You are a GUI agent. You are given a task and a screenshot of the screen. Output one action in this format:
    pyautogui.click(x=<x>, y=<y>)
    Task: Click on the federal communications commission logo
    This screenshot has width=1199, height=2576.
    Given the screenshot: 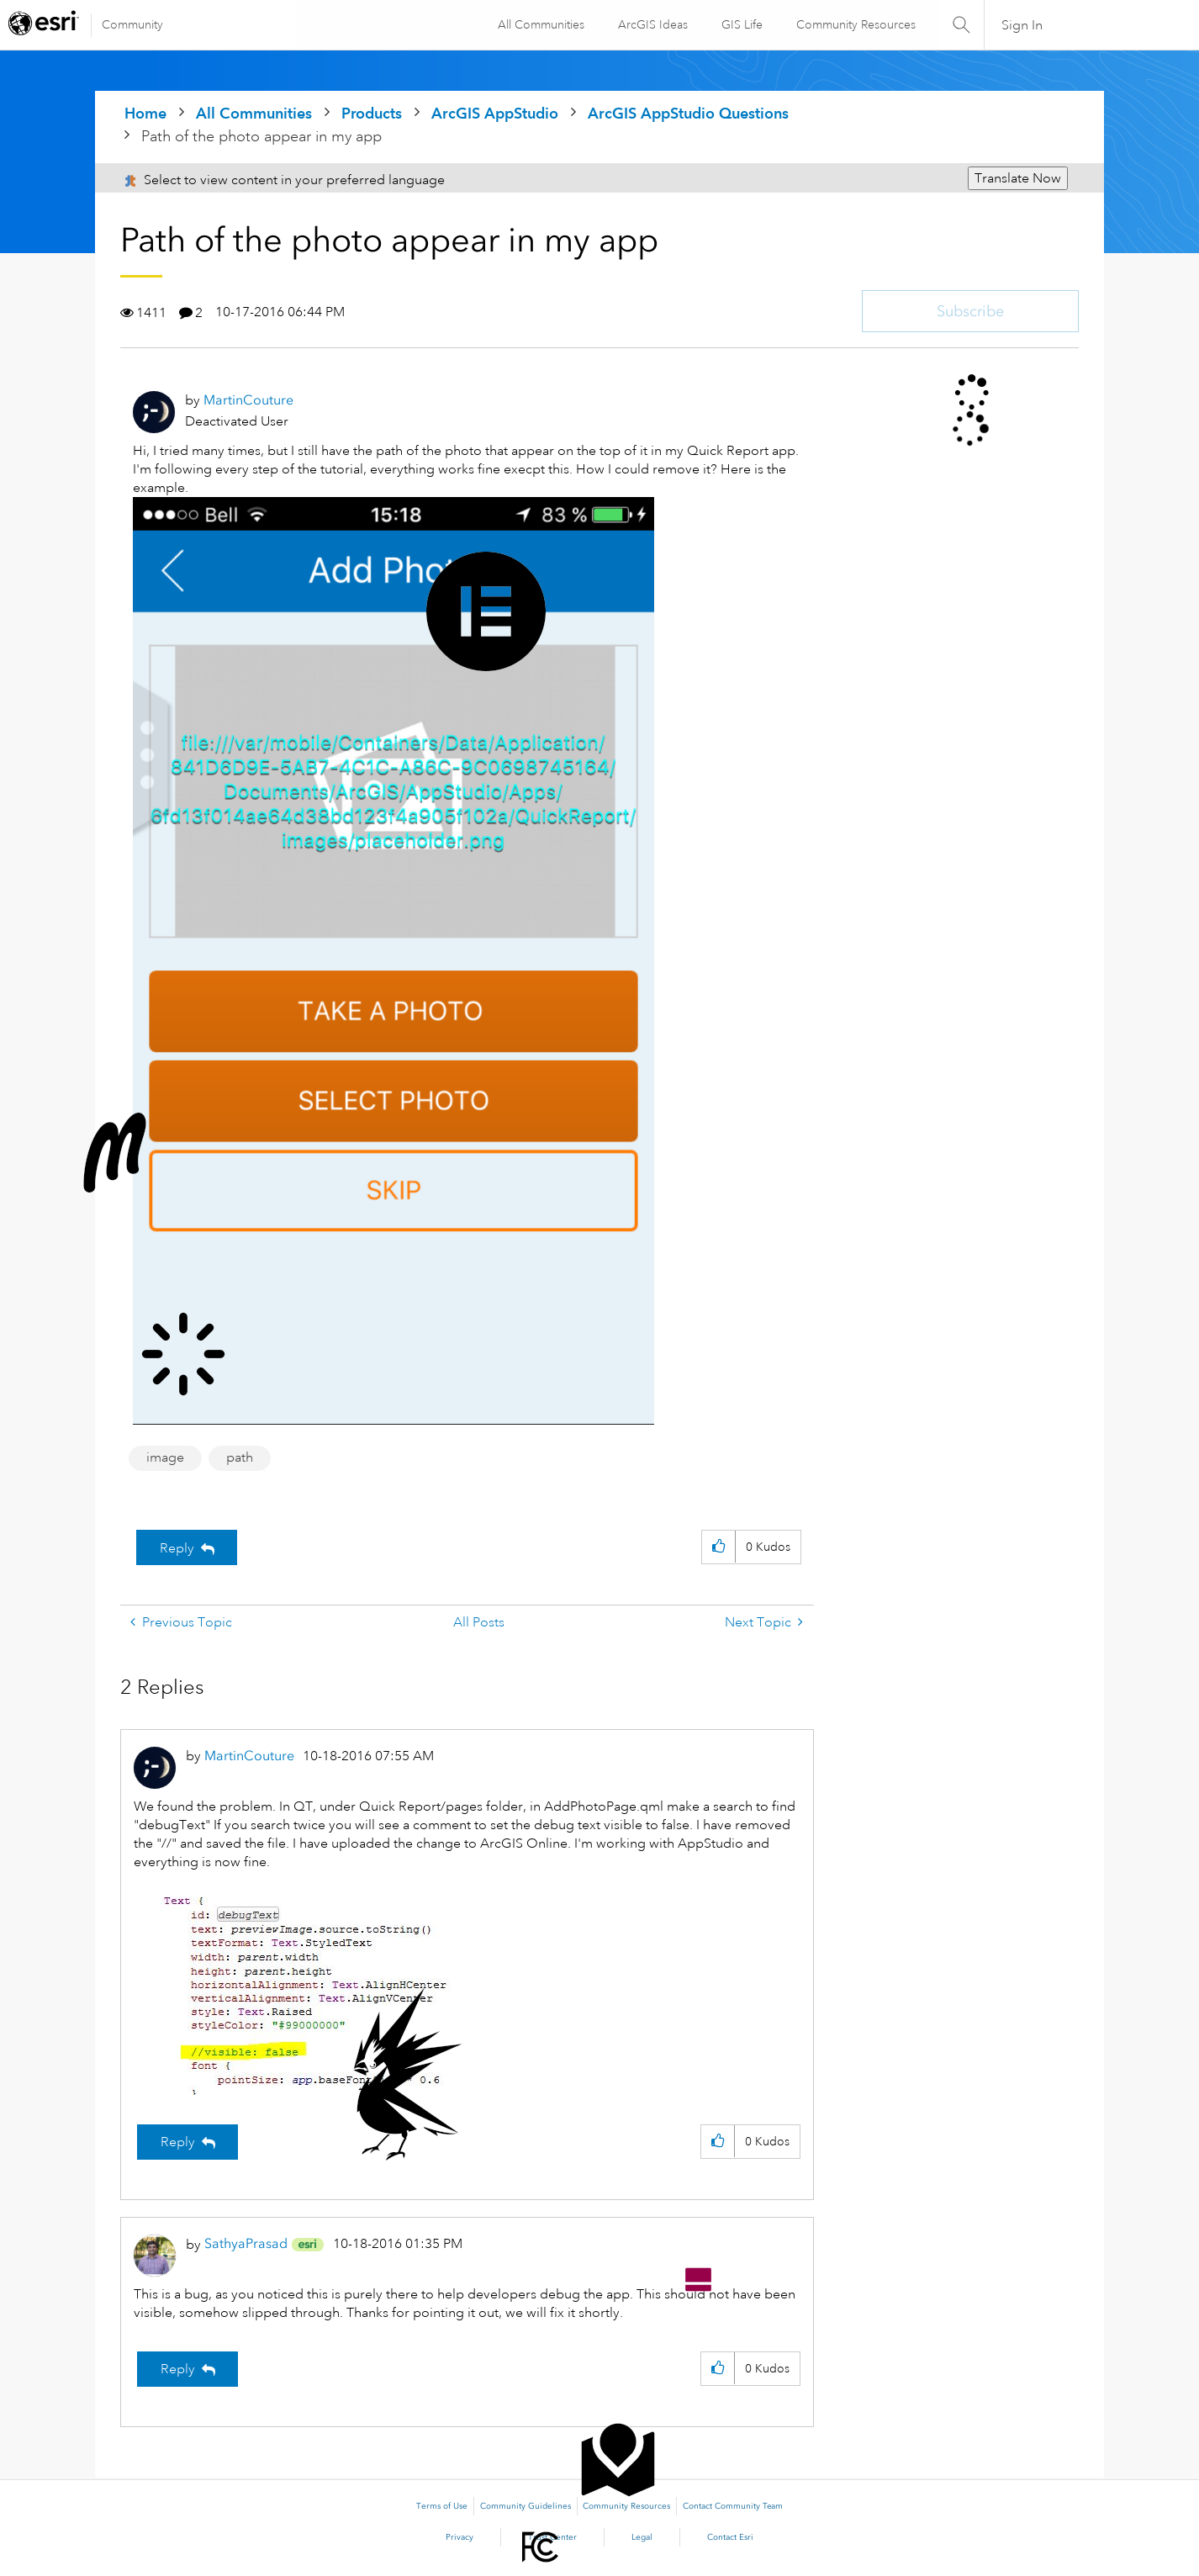 What is the action you would take?
    pyautogui.click(x=540, y=2547)
    